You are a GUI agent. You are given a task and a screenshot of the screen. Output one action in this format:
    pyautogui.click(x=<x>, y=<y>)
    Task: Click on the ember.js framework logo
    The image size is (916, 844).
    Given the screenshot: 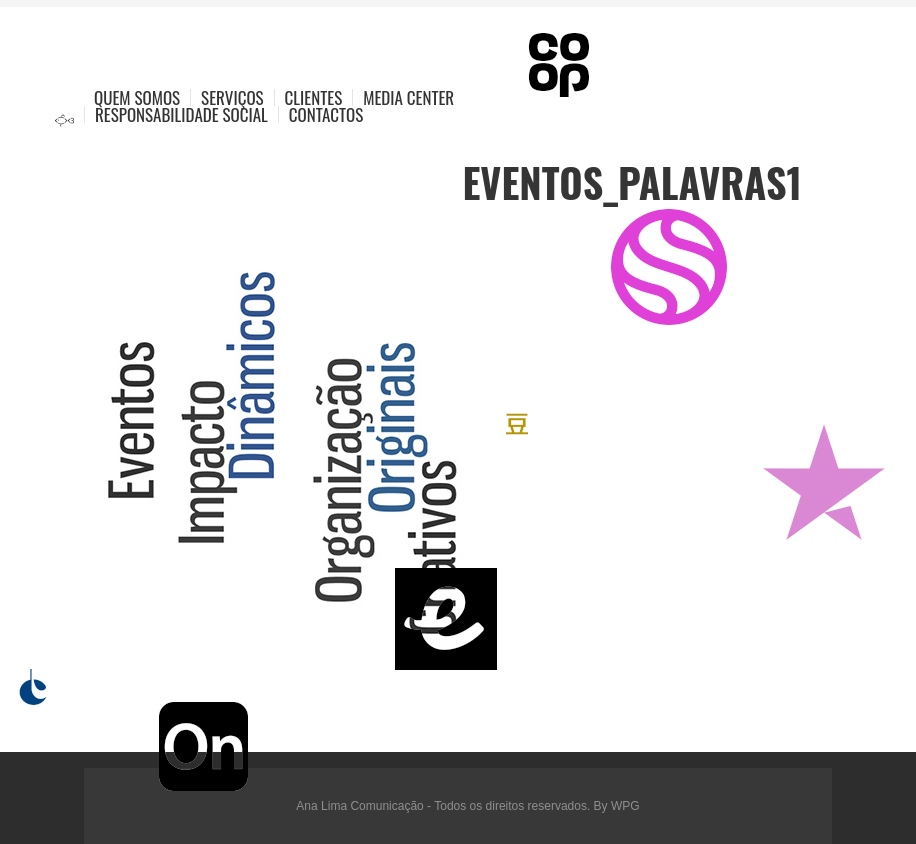 What is the action you would take?
    pyautogui.click(x=446, y=619)
    